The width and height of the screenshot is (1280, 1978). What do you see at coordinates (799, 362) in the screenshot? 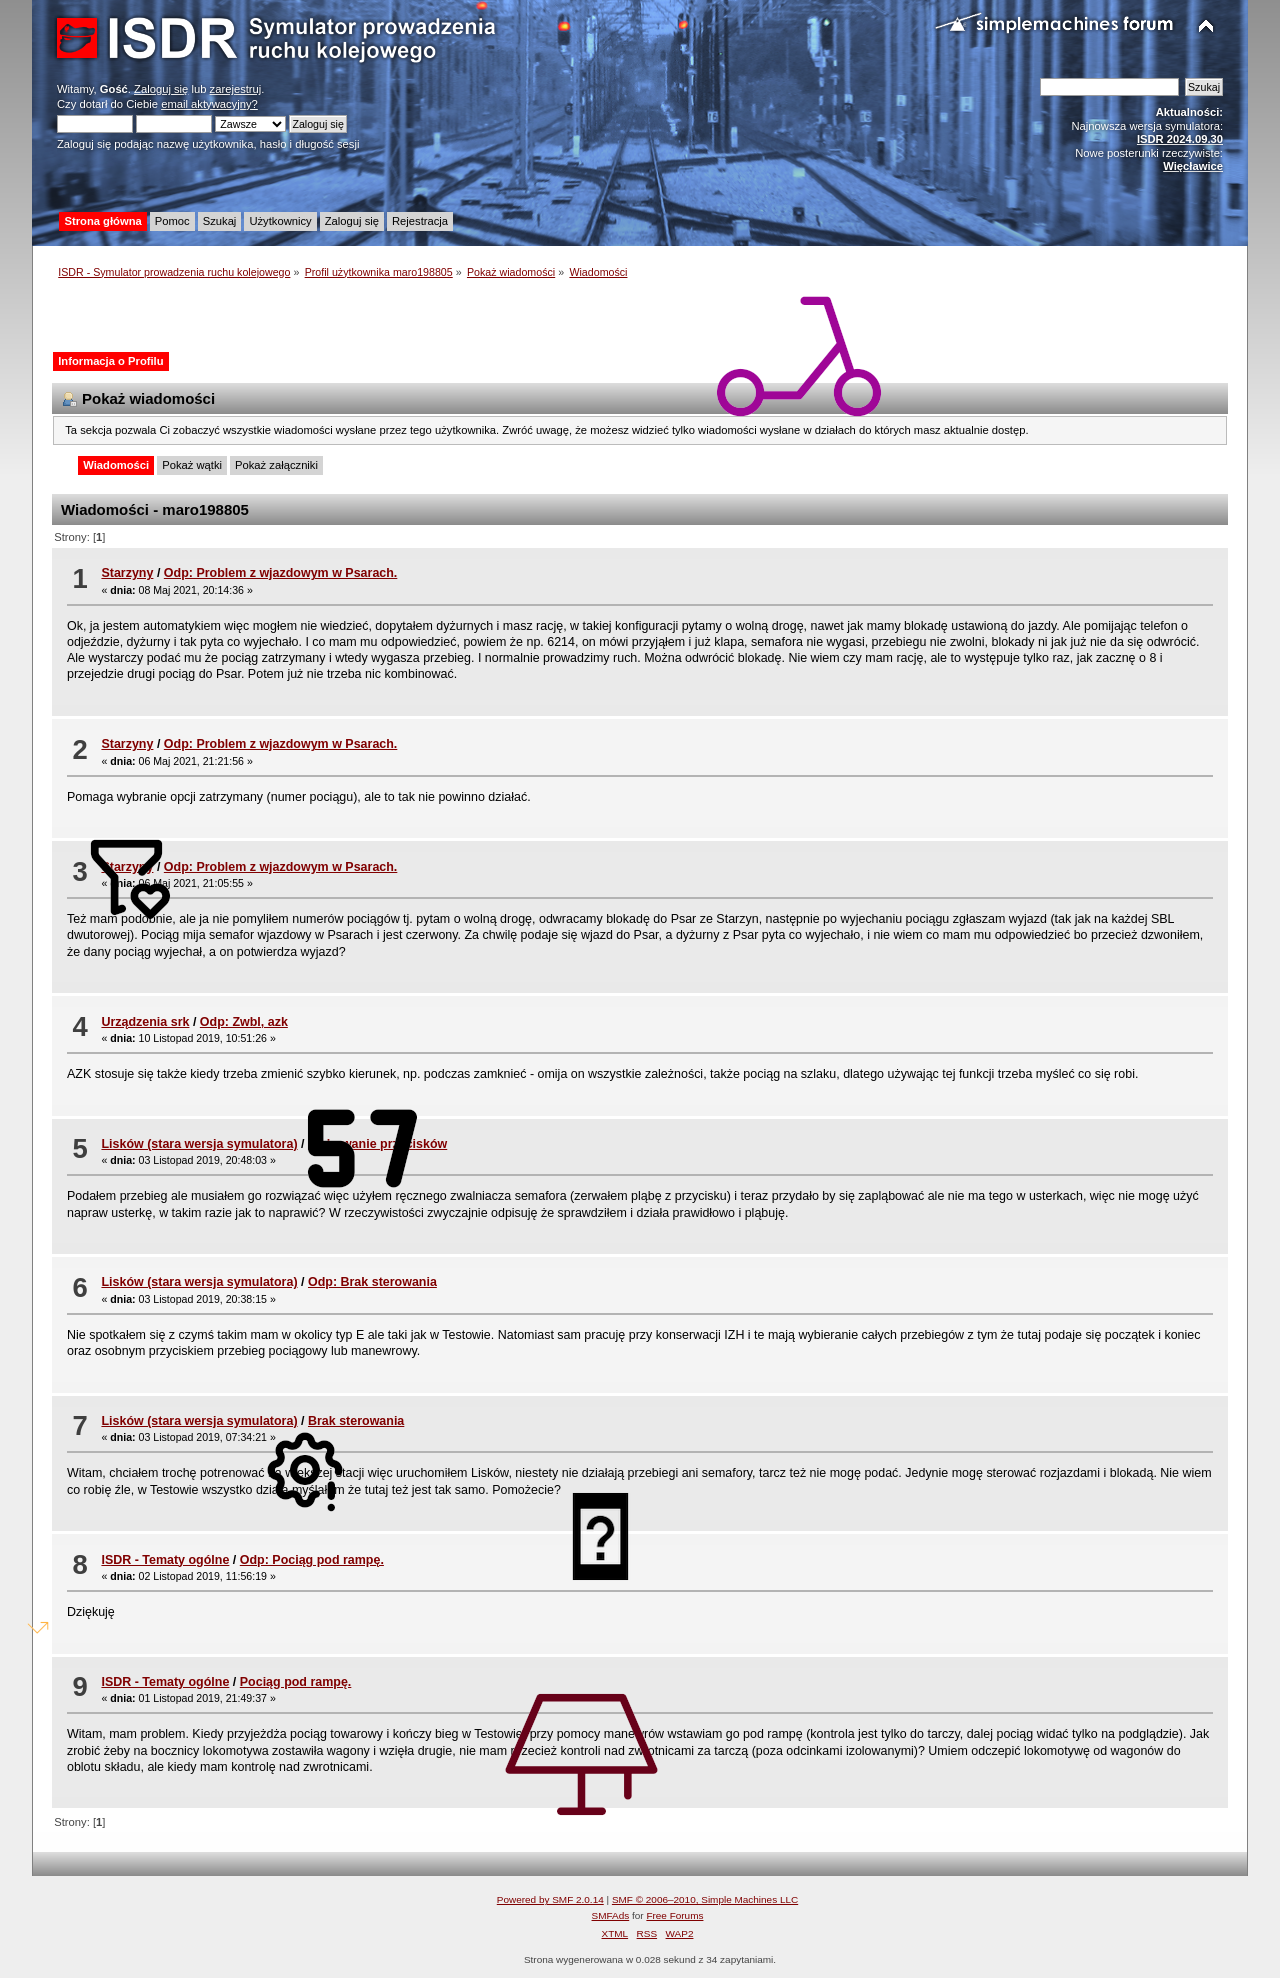
I see `select scooter as transportation mode` at bounding box center [799, 362].